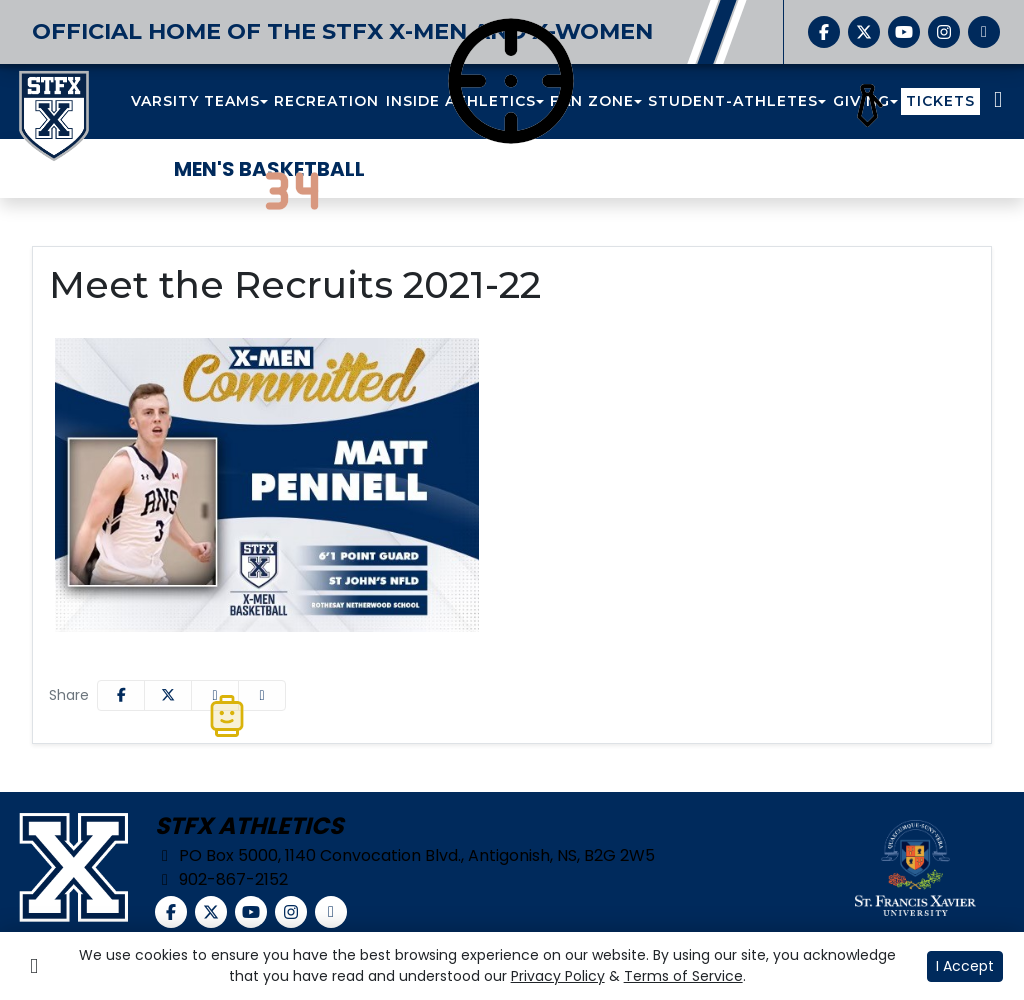 Image resolution: width=1024 pixels, height=1000 pixels. Describe the element at coordinates (227, 716) in the screenshot. I see `access building block or construction features` at that location.